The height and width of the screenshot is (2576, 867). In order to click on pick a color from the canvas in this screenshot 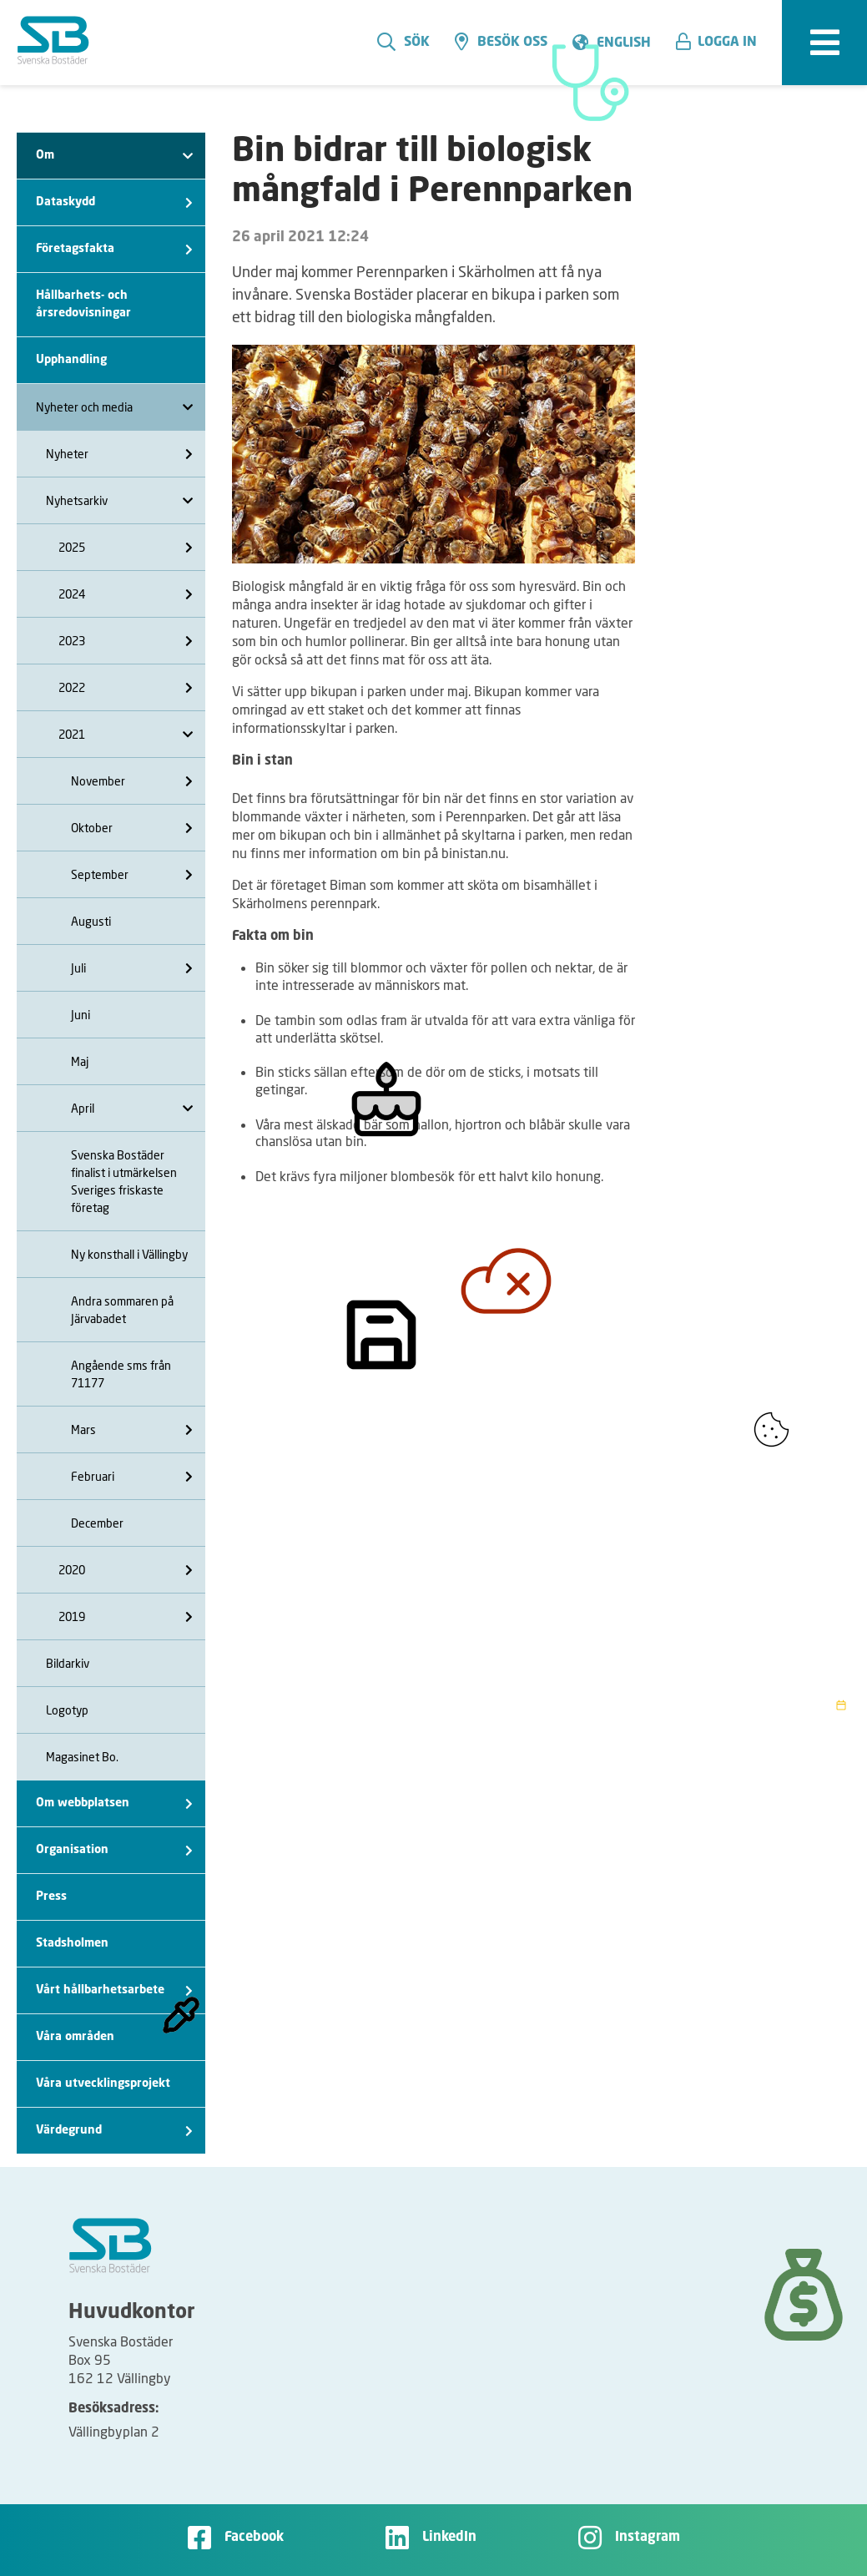, I will do `click(181, 2015)`.